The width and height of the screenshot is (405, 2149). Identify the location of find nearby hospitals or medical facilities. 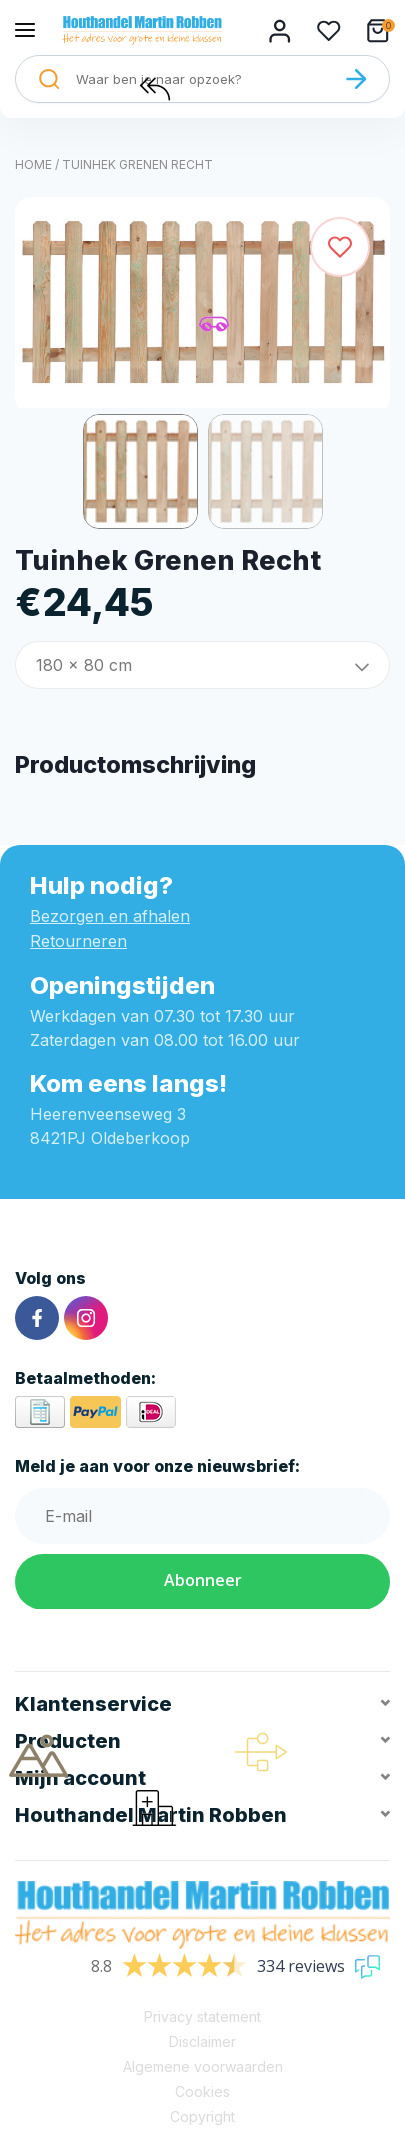
(152, 1808).